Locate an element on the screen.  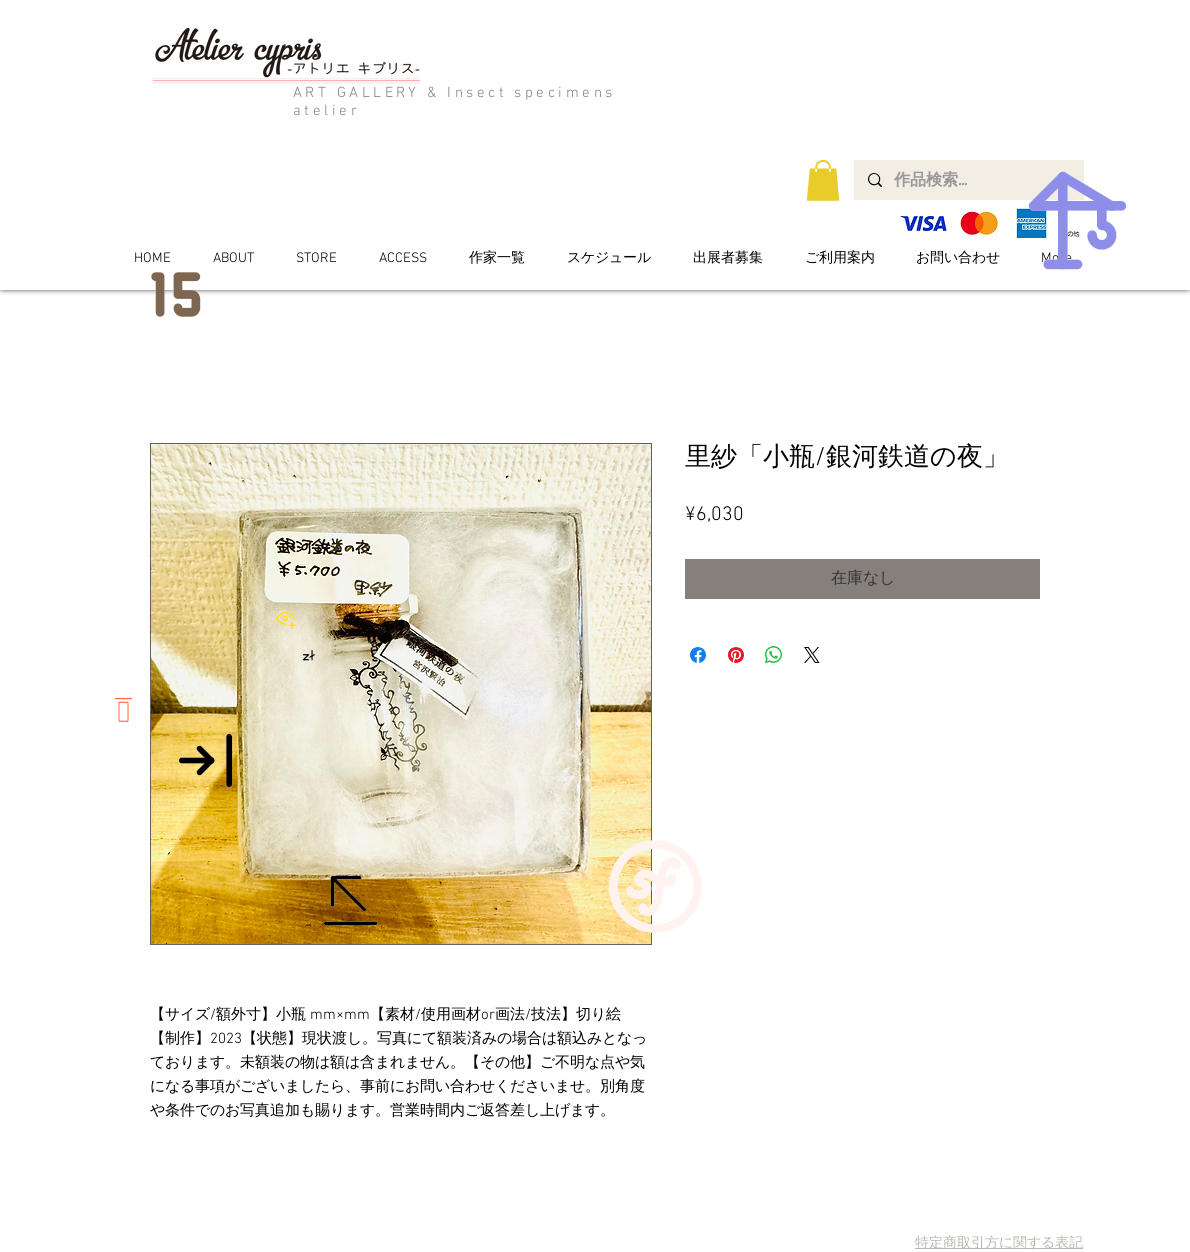
indicates construction or building in progress is located at coordinates (1077, 220).